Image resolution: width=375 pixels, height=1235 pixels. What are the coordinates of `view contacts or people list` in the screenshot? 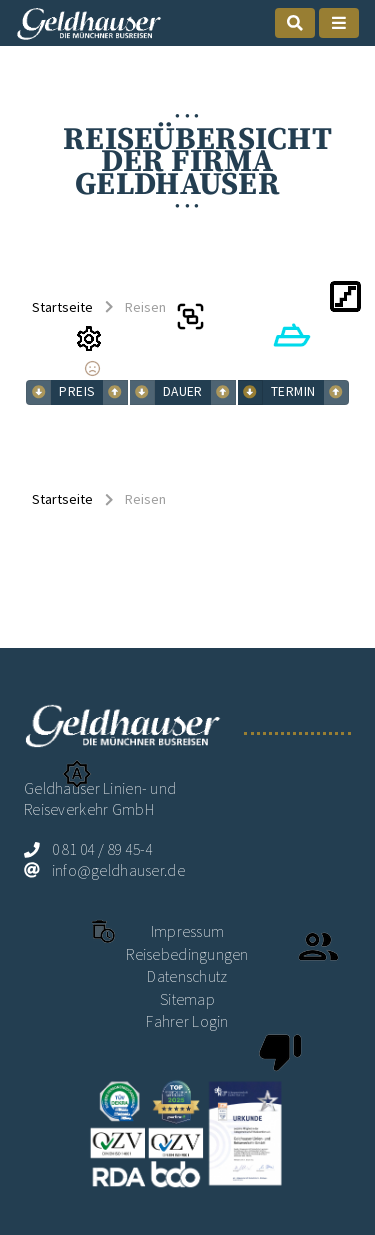 It's located at (318, 946).